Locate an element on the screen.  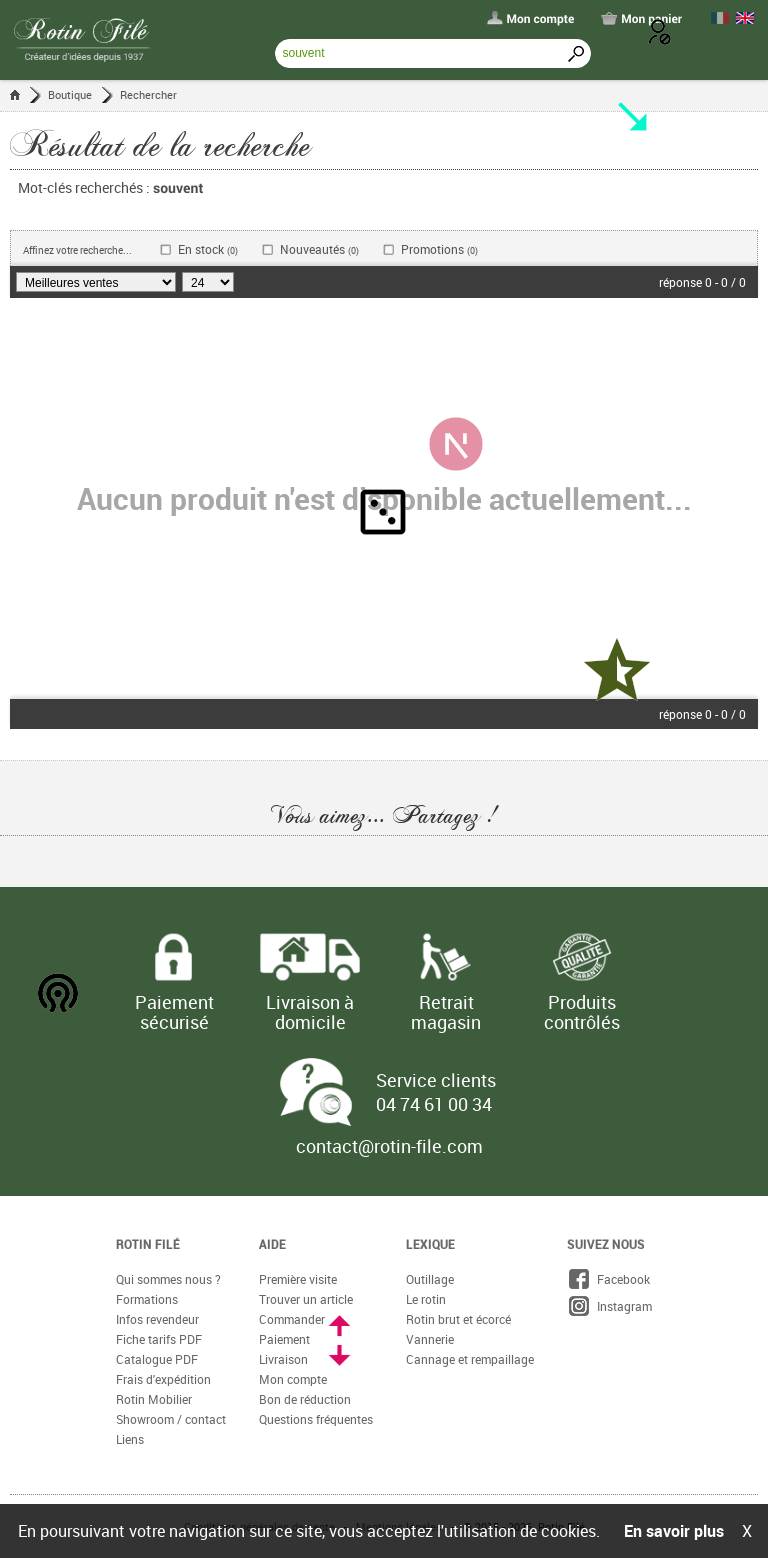
expand content vertically is located at coordinates (339, 1340).